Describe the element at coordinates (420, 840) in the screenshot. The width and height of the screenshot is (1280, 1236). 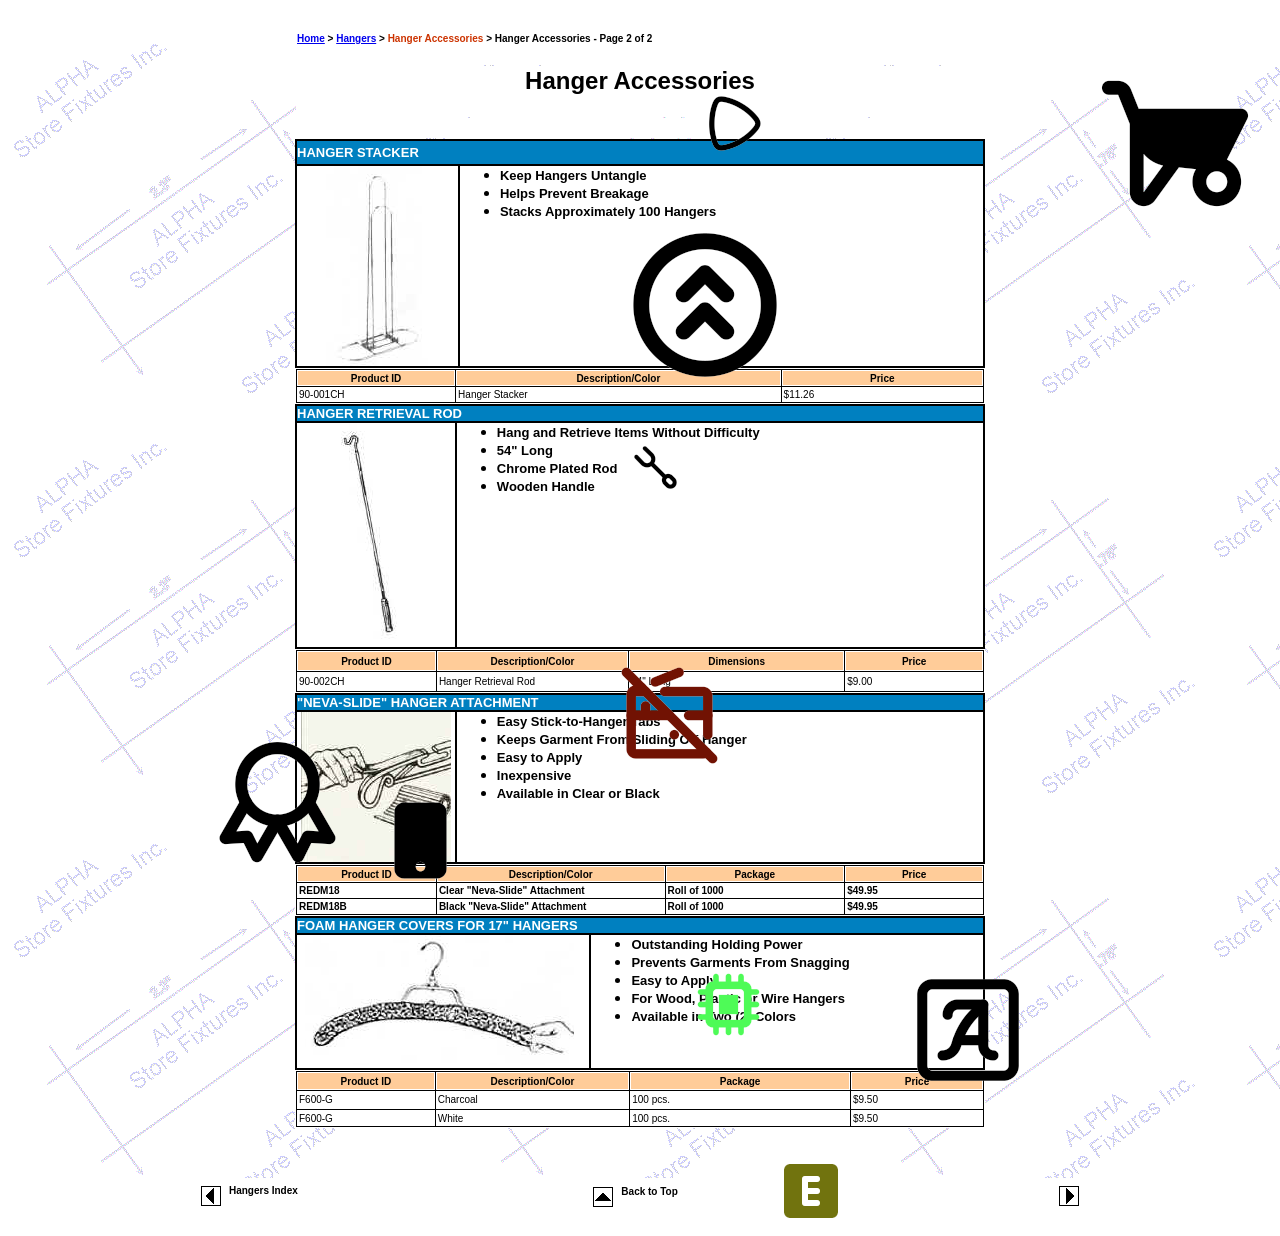
I see `indicates mobile device or smartphone` at that location.